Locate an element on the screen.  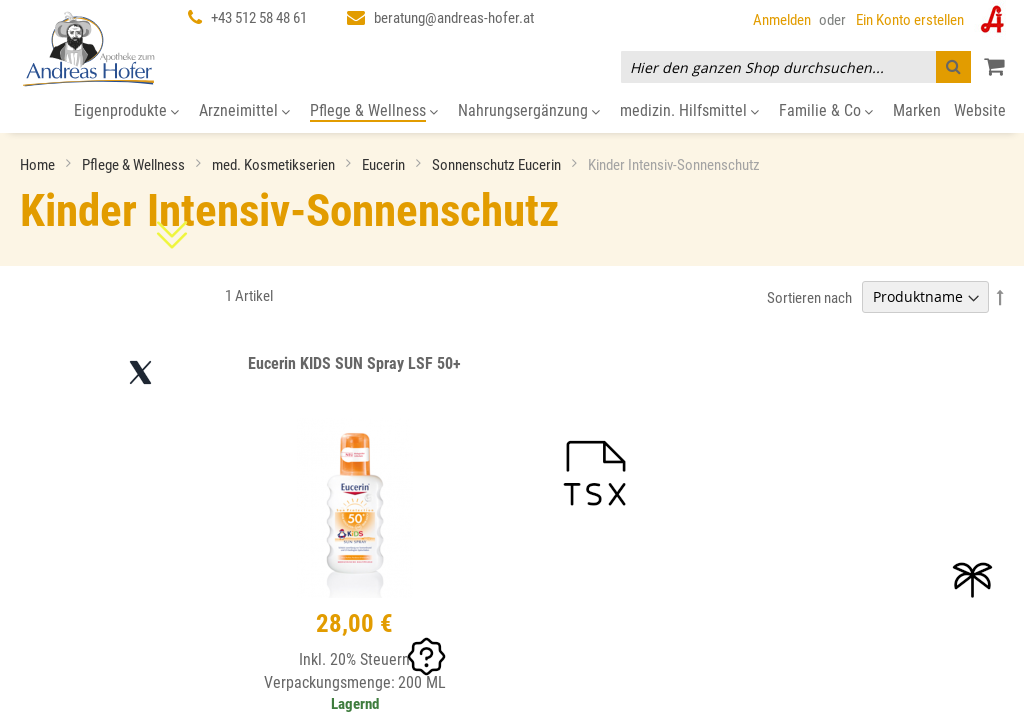
access help or FAQ section is located at coordinates (426, 656).